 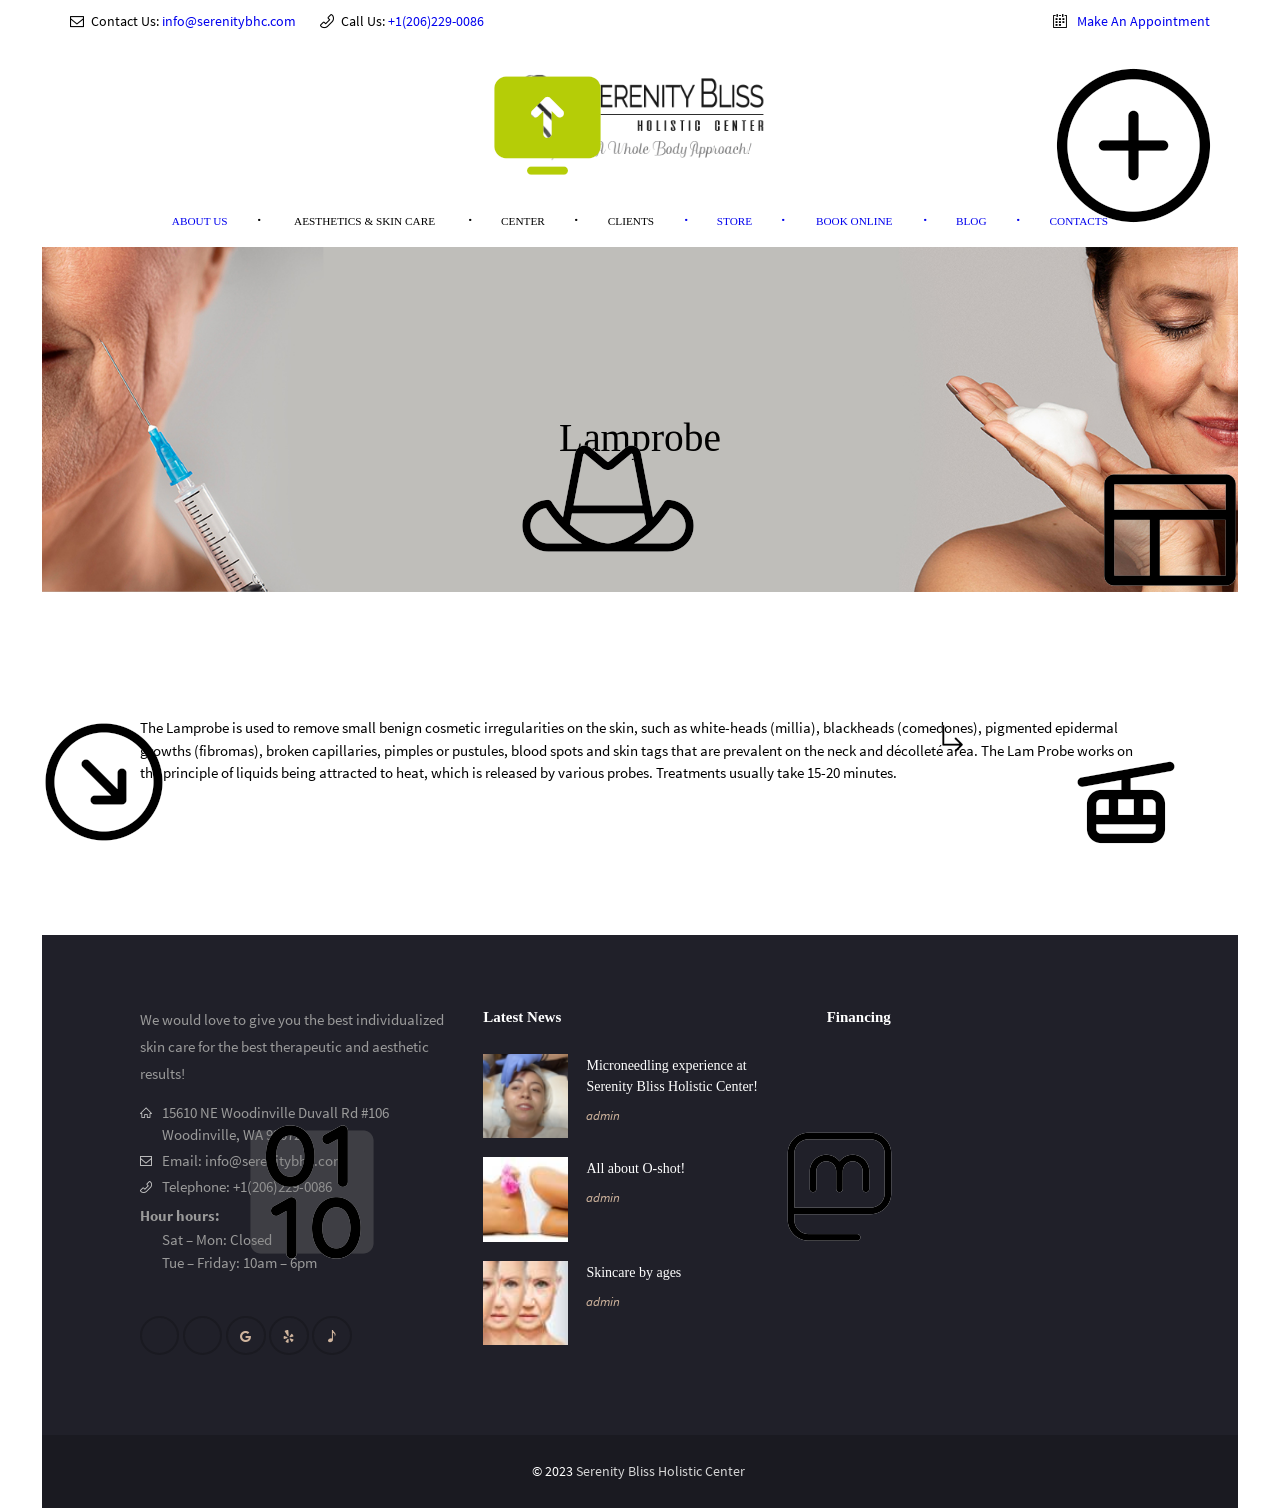 What do you see at coordinates (1170, 530) in the screenshot?
I see `switch to layout view` at bounding box center [1170, 530].